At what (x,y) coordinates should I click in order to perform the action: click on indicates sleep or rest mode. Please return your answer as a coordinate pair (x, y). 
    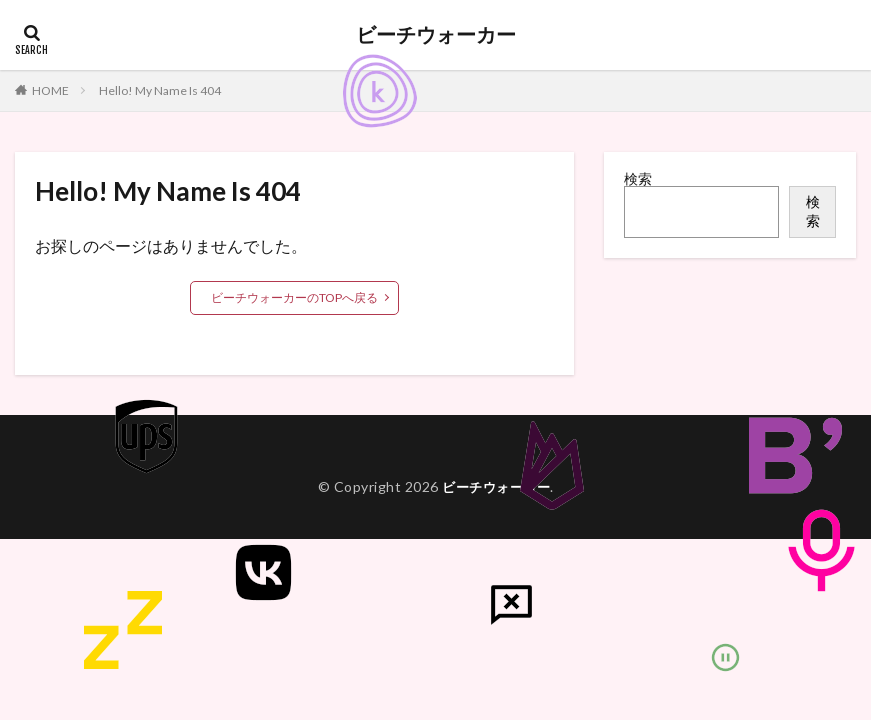
    Looking at the image, I should click on (123, 630).